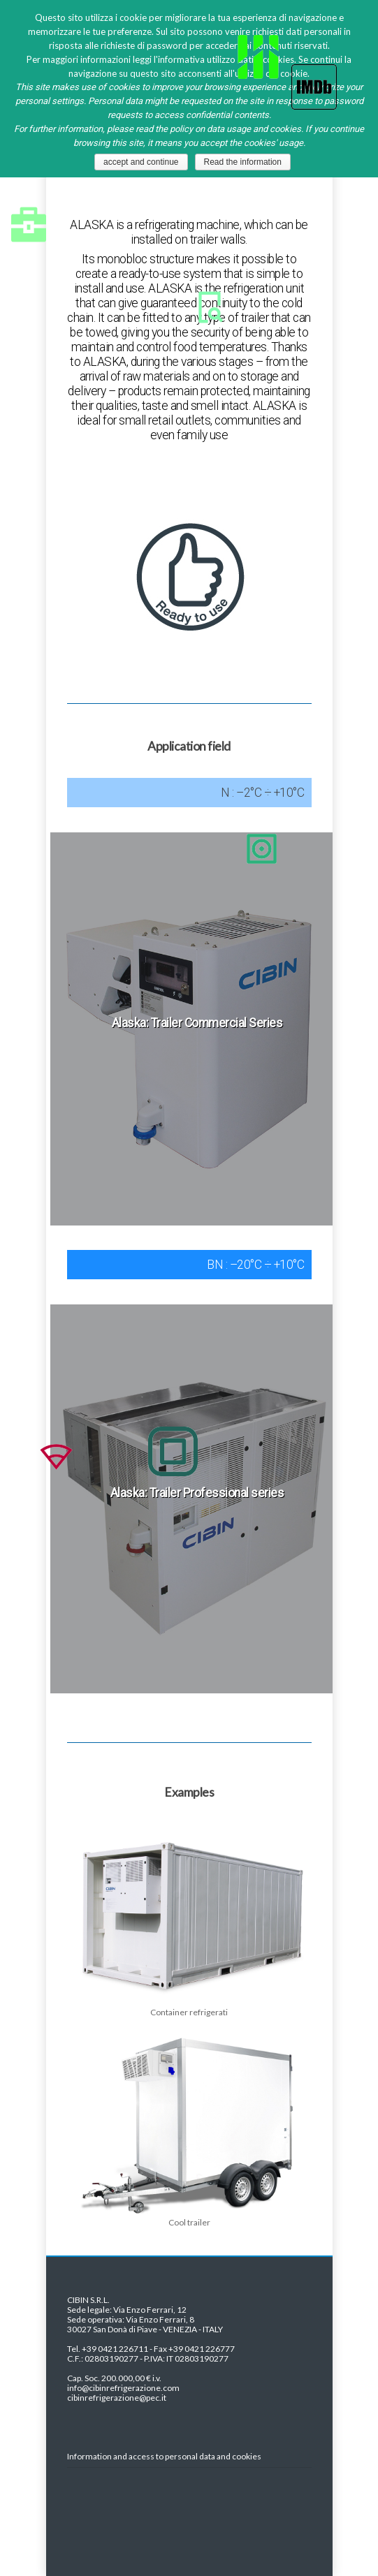  What do you see at coordinates (210, 307) in the screenshot?
I see `find my phone feature` at bounding box center [210, 307].